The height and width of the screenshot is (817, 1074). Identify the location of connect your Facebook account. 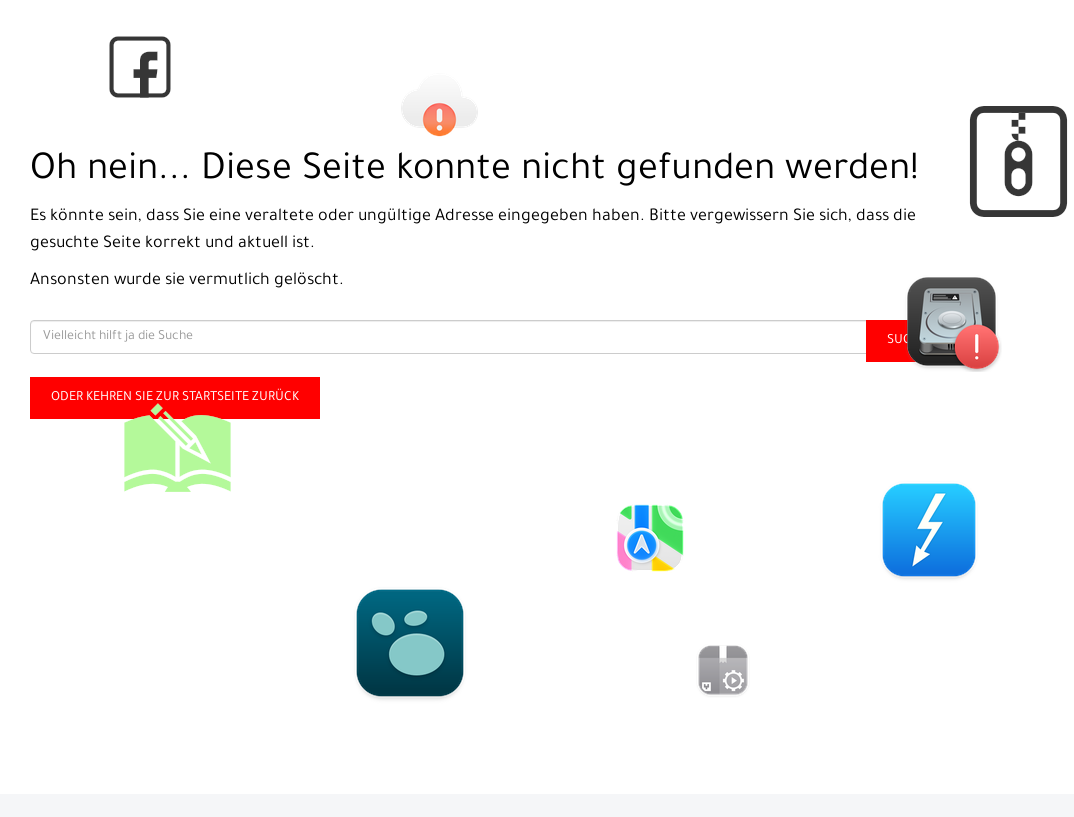
(140, 67).